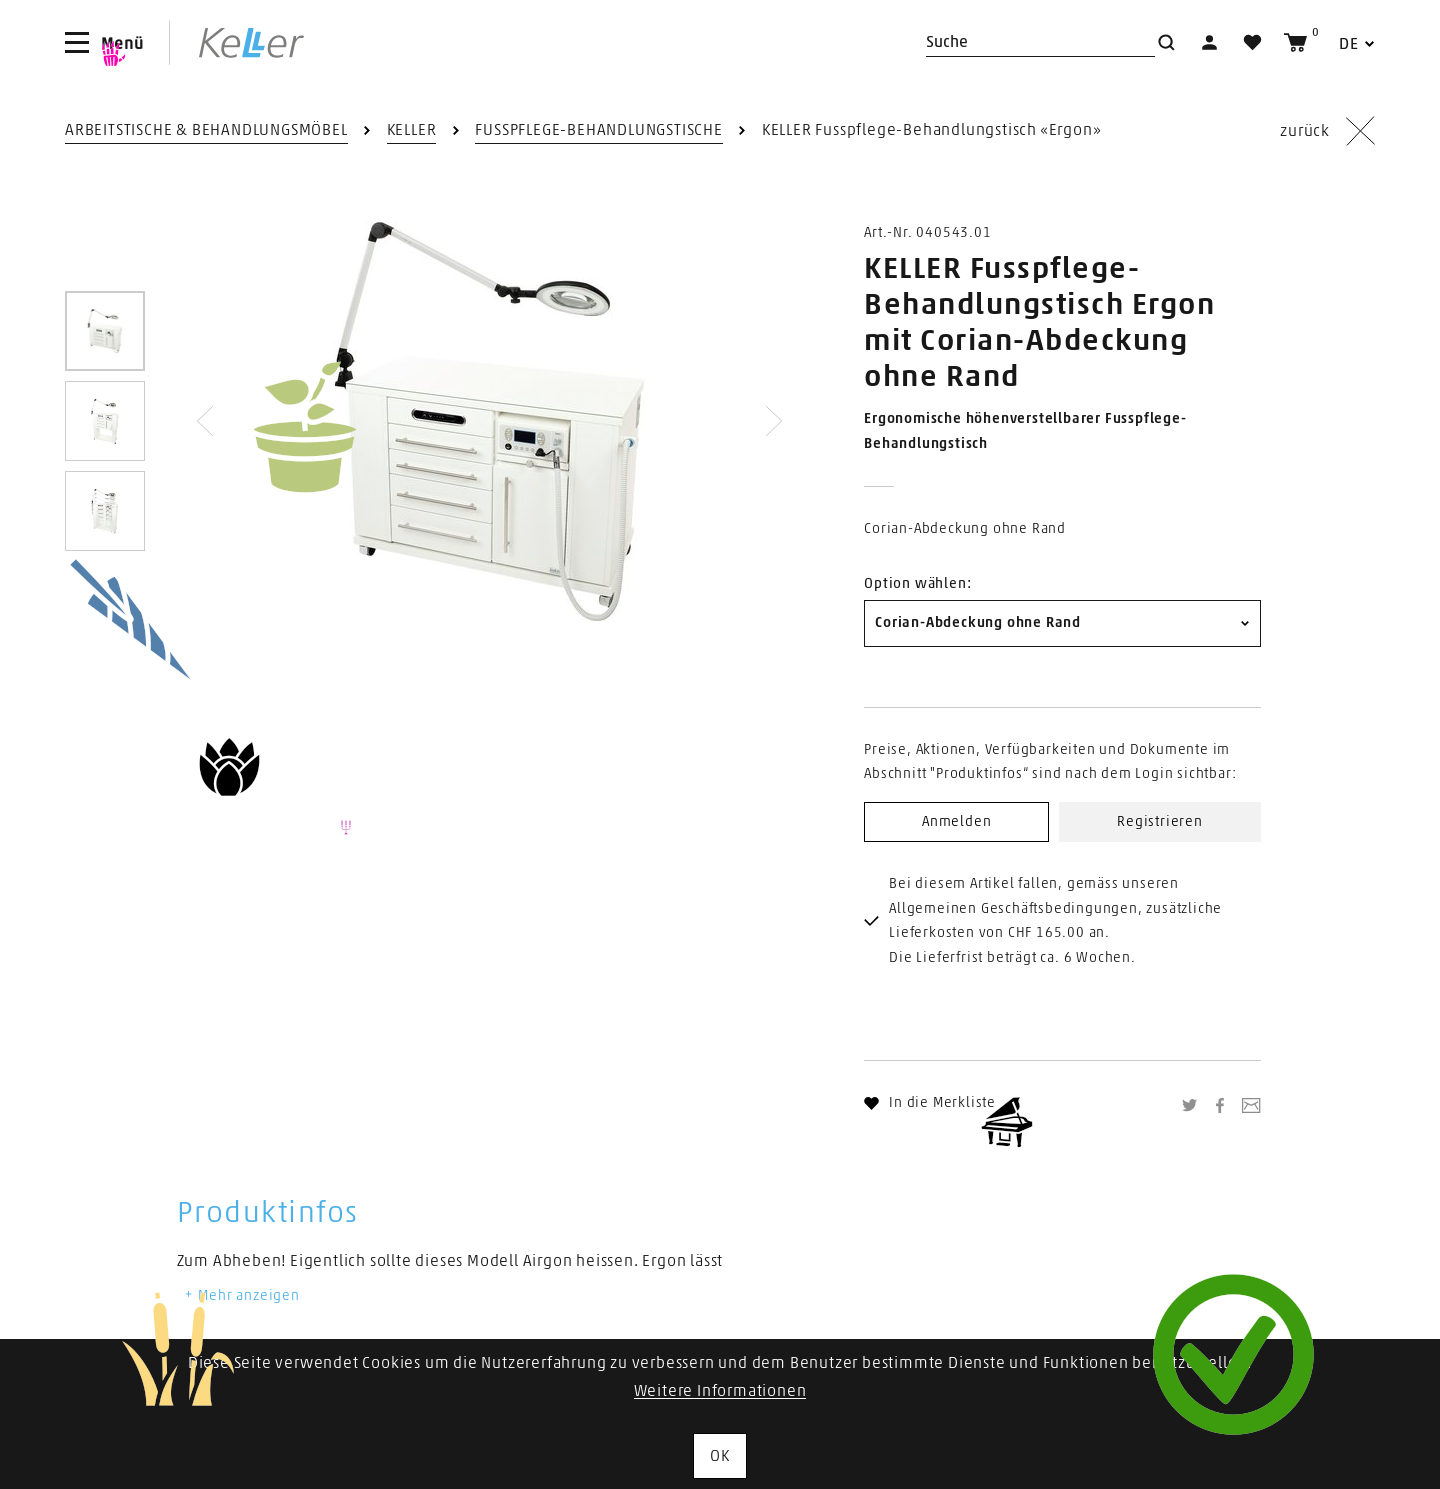 Image resolution: width=1440 pixels, height=1489 pixels. What do you see at coordinates (1007, 1122) in the screenshot?
I see `access piano or keyboard instrument sounds` at bounding box center [1007, 1122].